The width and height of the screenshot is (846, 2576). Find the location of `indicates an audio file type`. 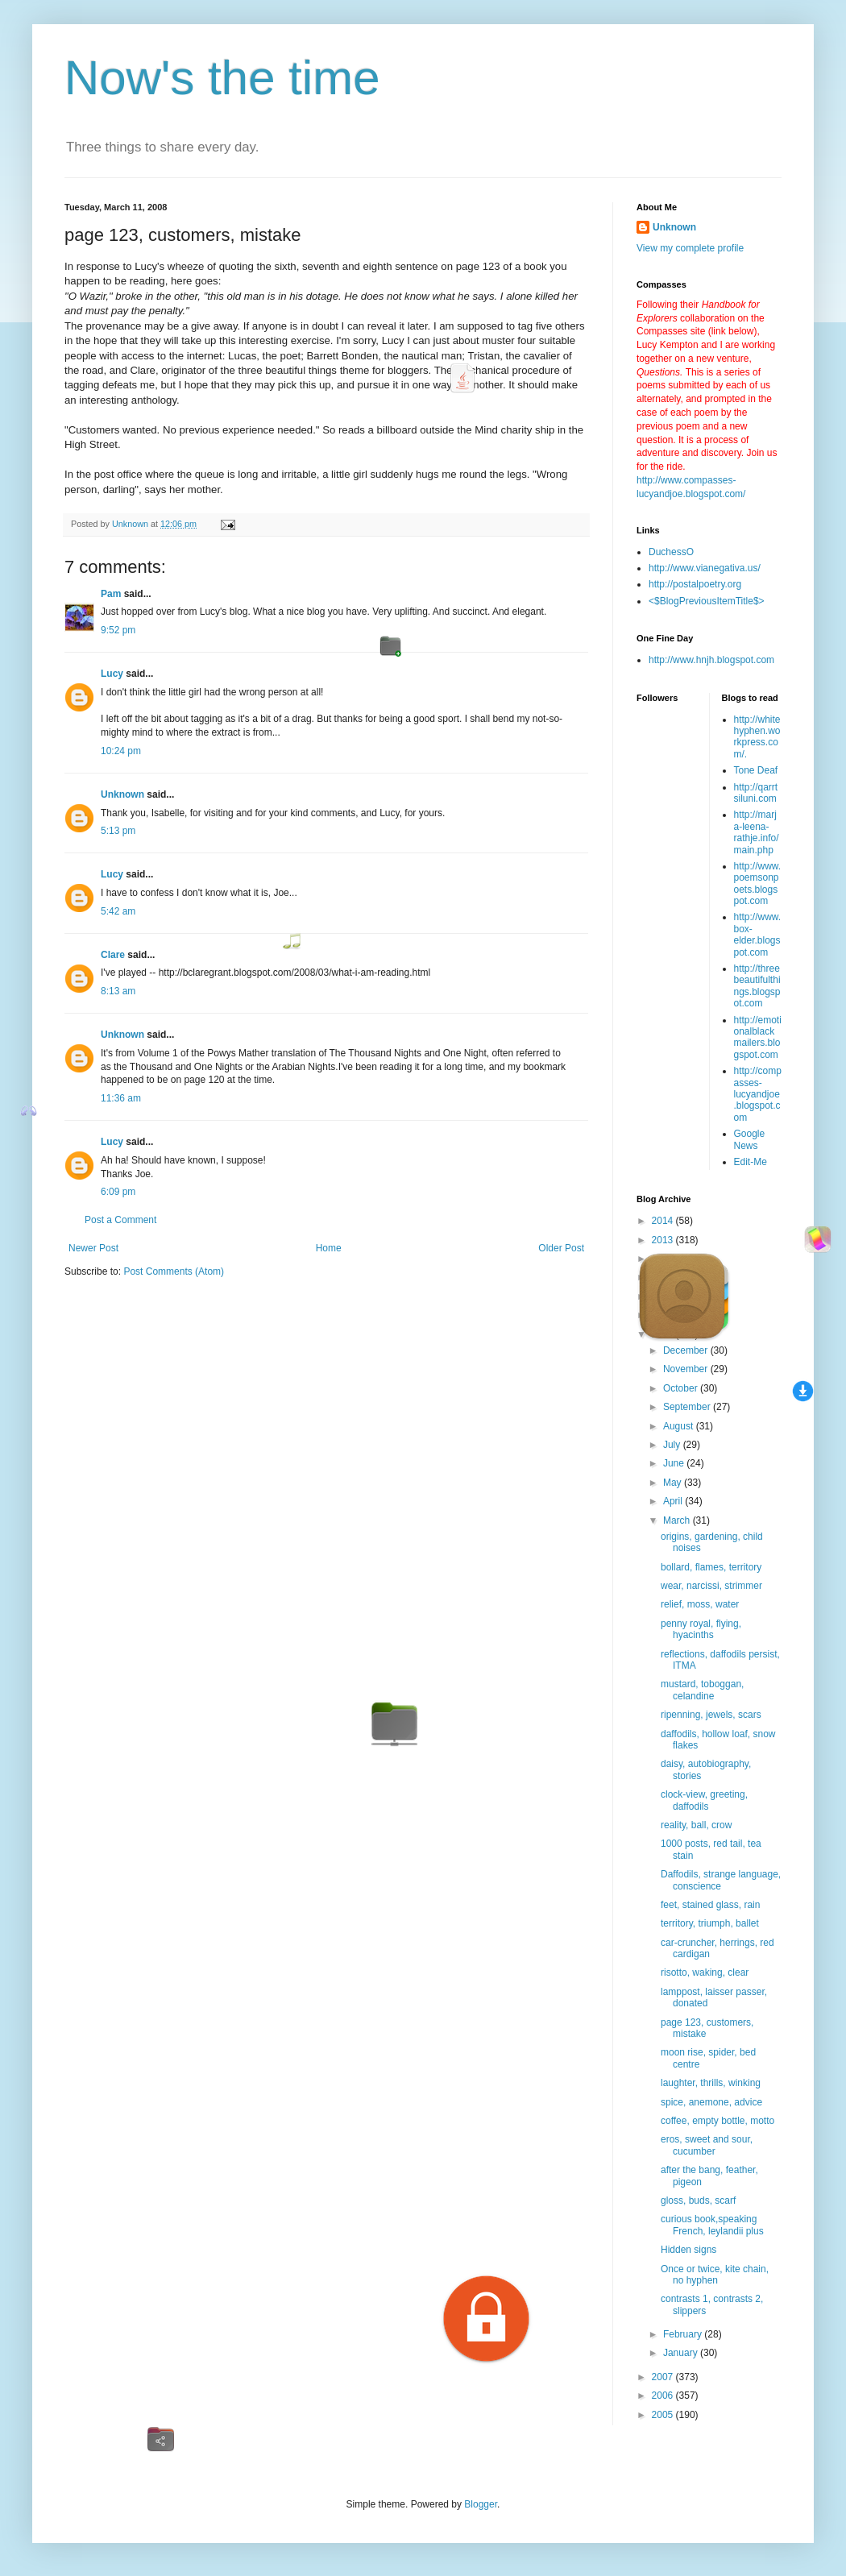

indicates an audio file type is located at coordinates (292, 941).